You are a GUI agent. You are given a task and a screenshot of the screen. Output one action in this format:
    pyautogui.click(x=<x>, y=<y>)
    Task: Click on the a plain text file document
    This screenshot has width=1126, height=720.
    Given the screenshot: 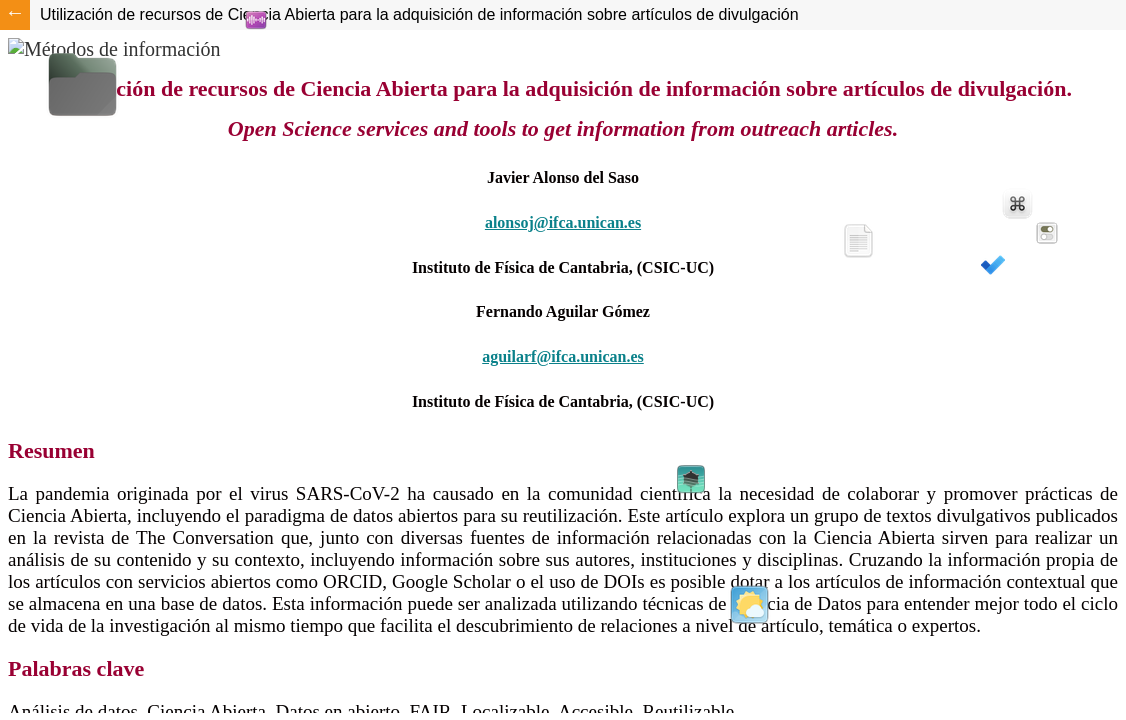 What is the action you would take?
    pyautogui.click(x=858, y=240)
    